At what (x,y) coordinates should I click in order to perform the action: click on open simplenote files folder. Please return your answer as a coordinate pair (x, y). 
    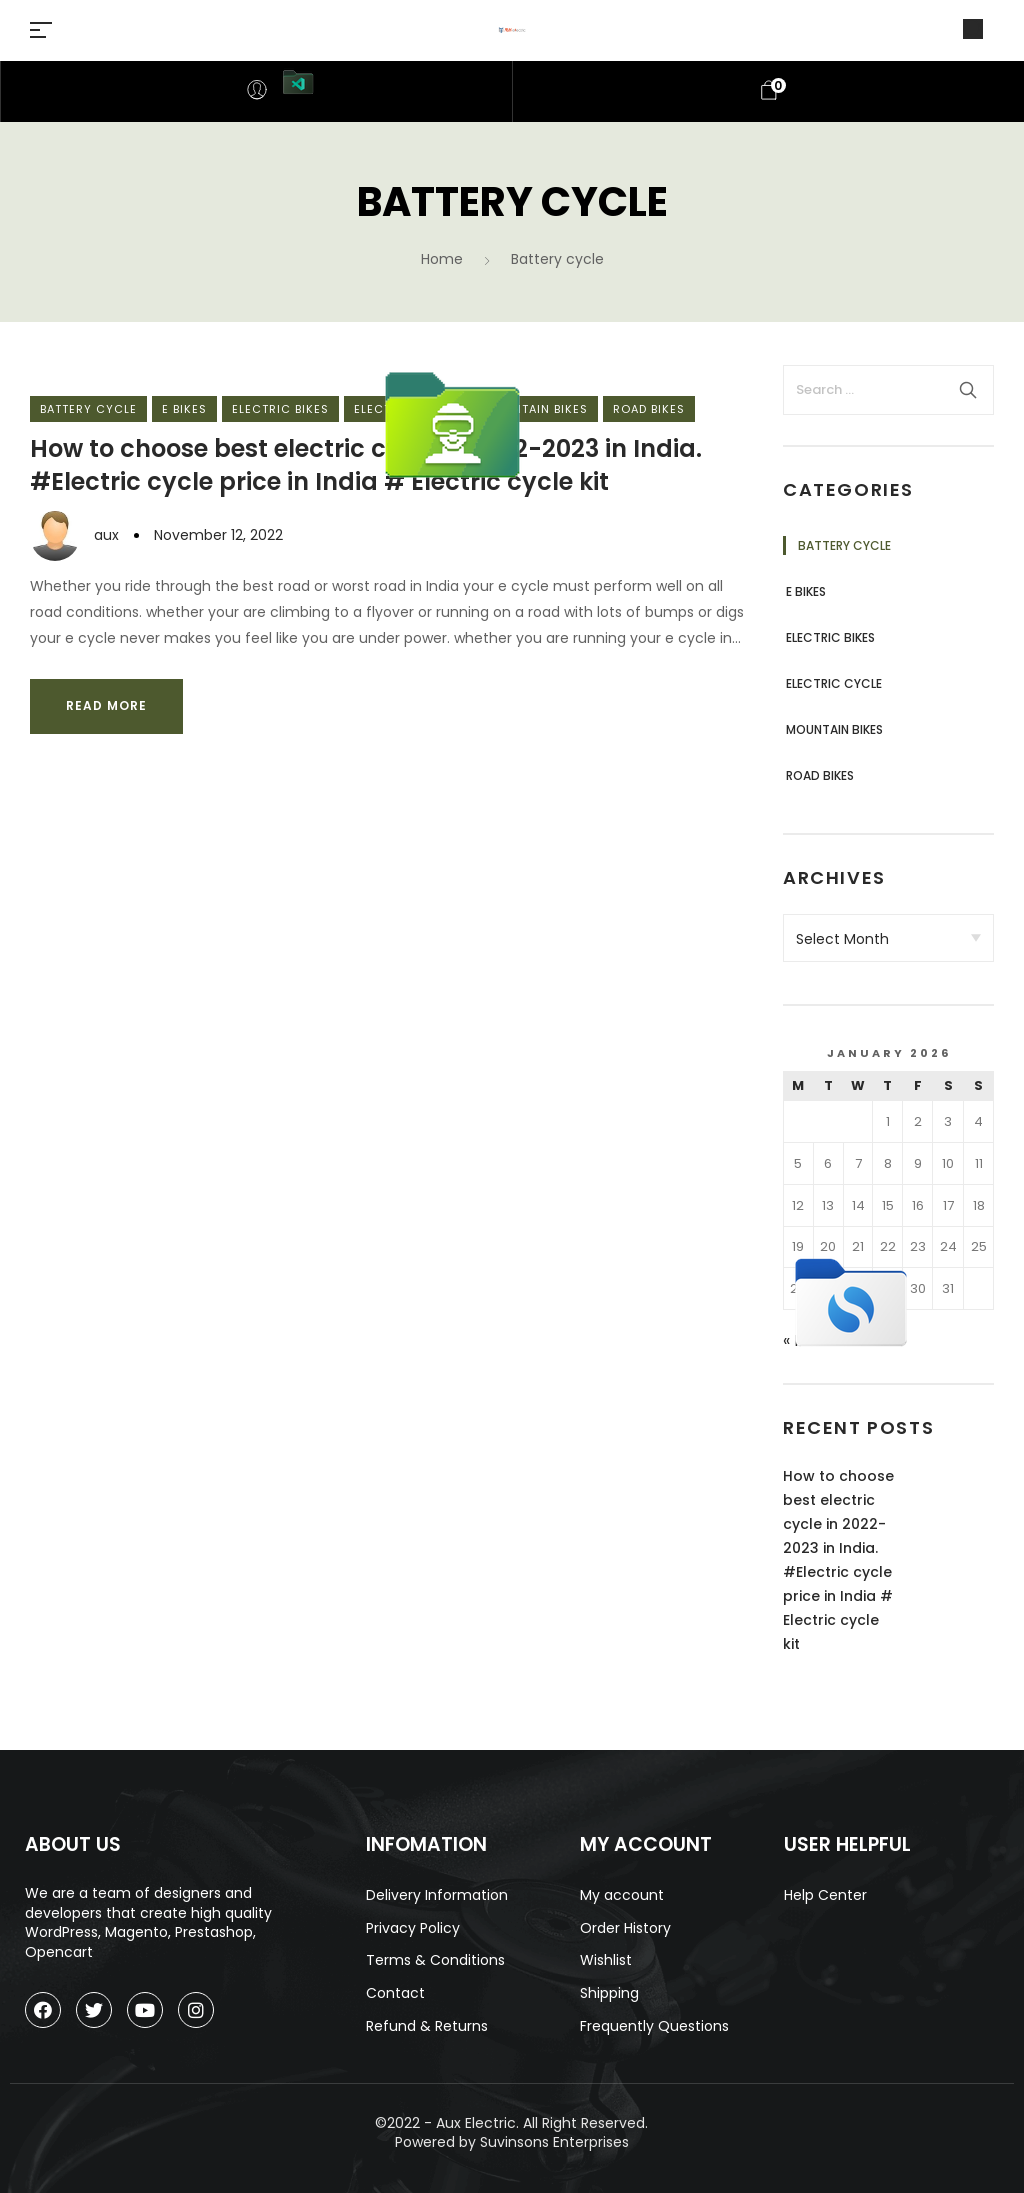
    Looking at the image, I should click on (850, 1305).